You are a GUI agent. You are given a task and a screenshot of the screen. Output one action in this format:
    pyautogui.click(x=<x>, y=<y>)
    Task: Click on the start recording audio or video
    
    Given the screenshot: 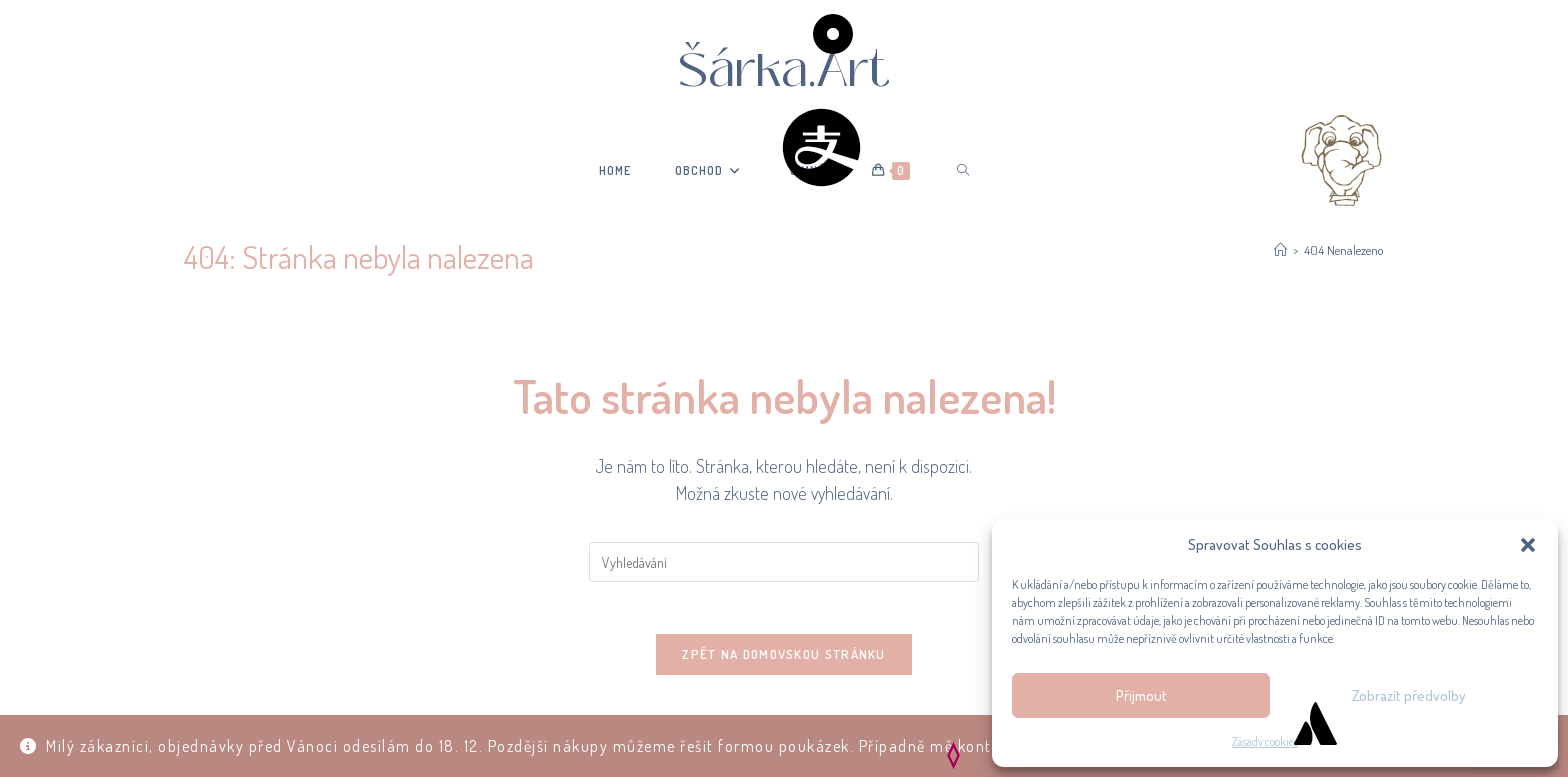 What is the action you would take?
    pyautogui.click(x=833, y=34)
    